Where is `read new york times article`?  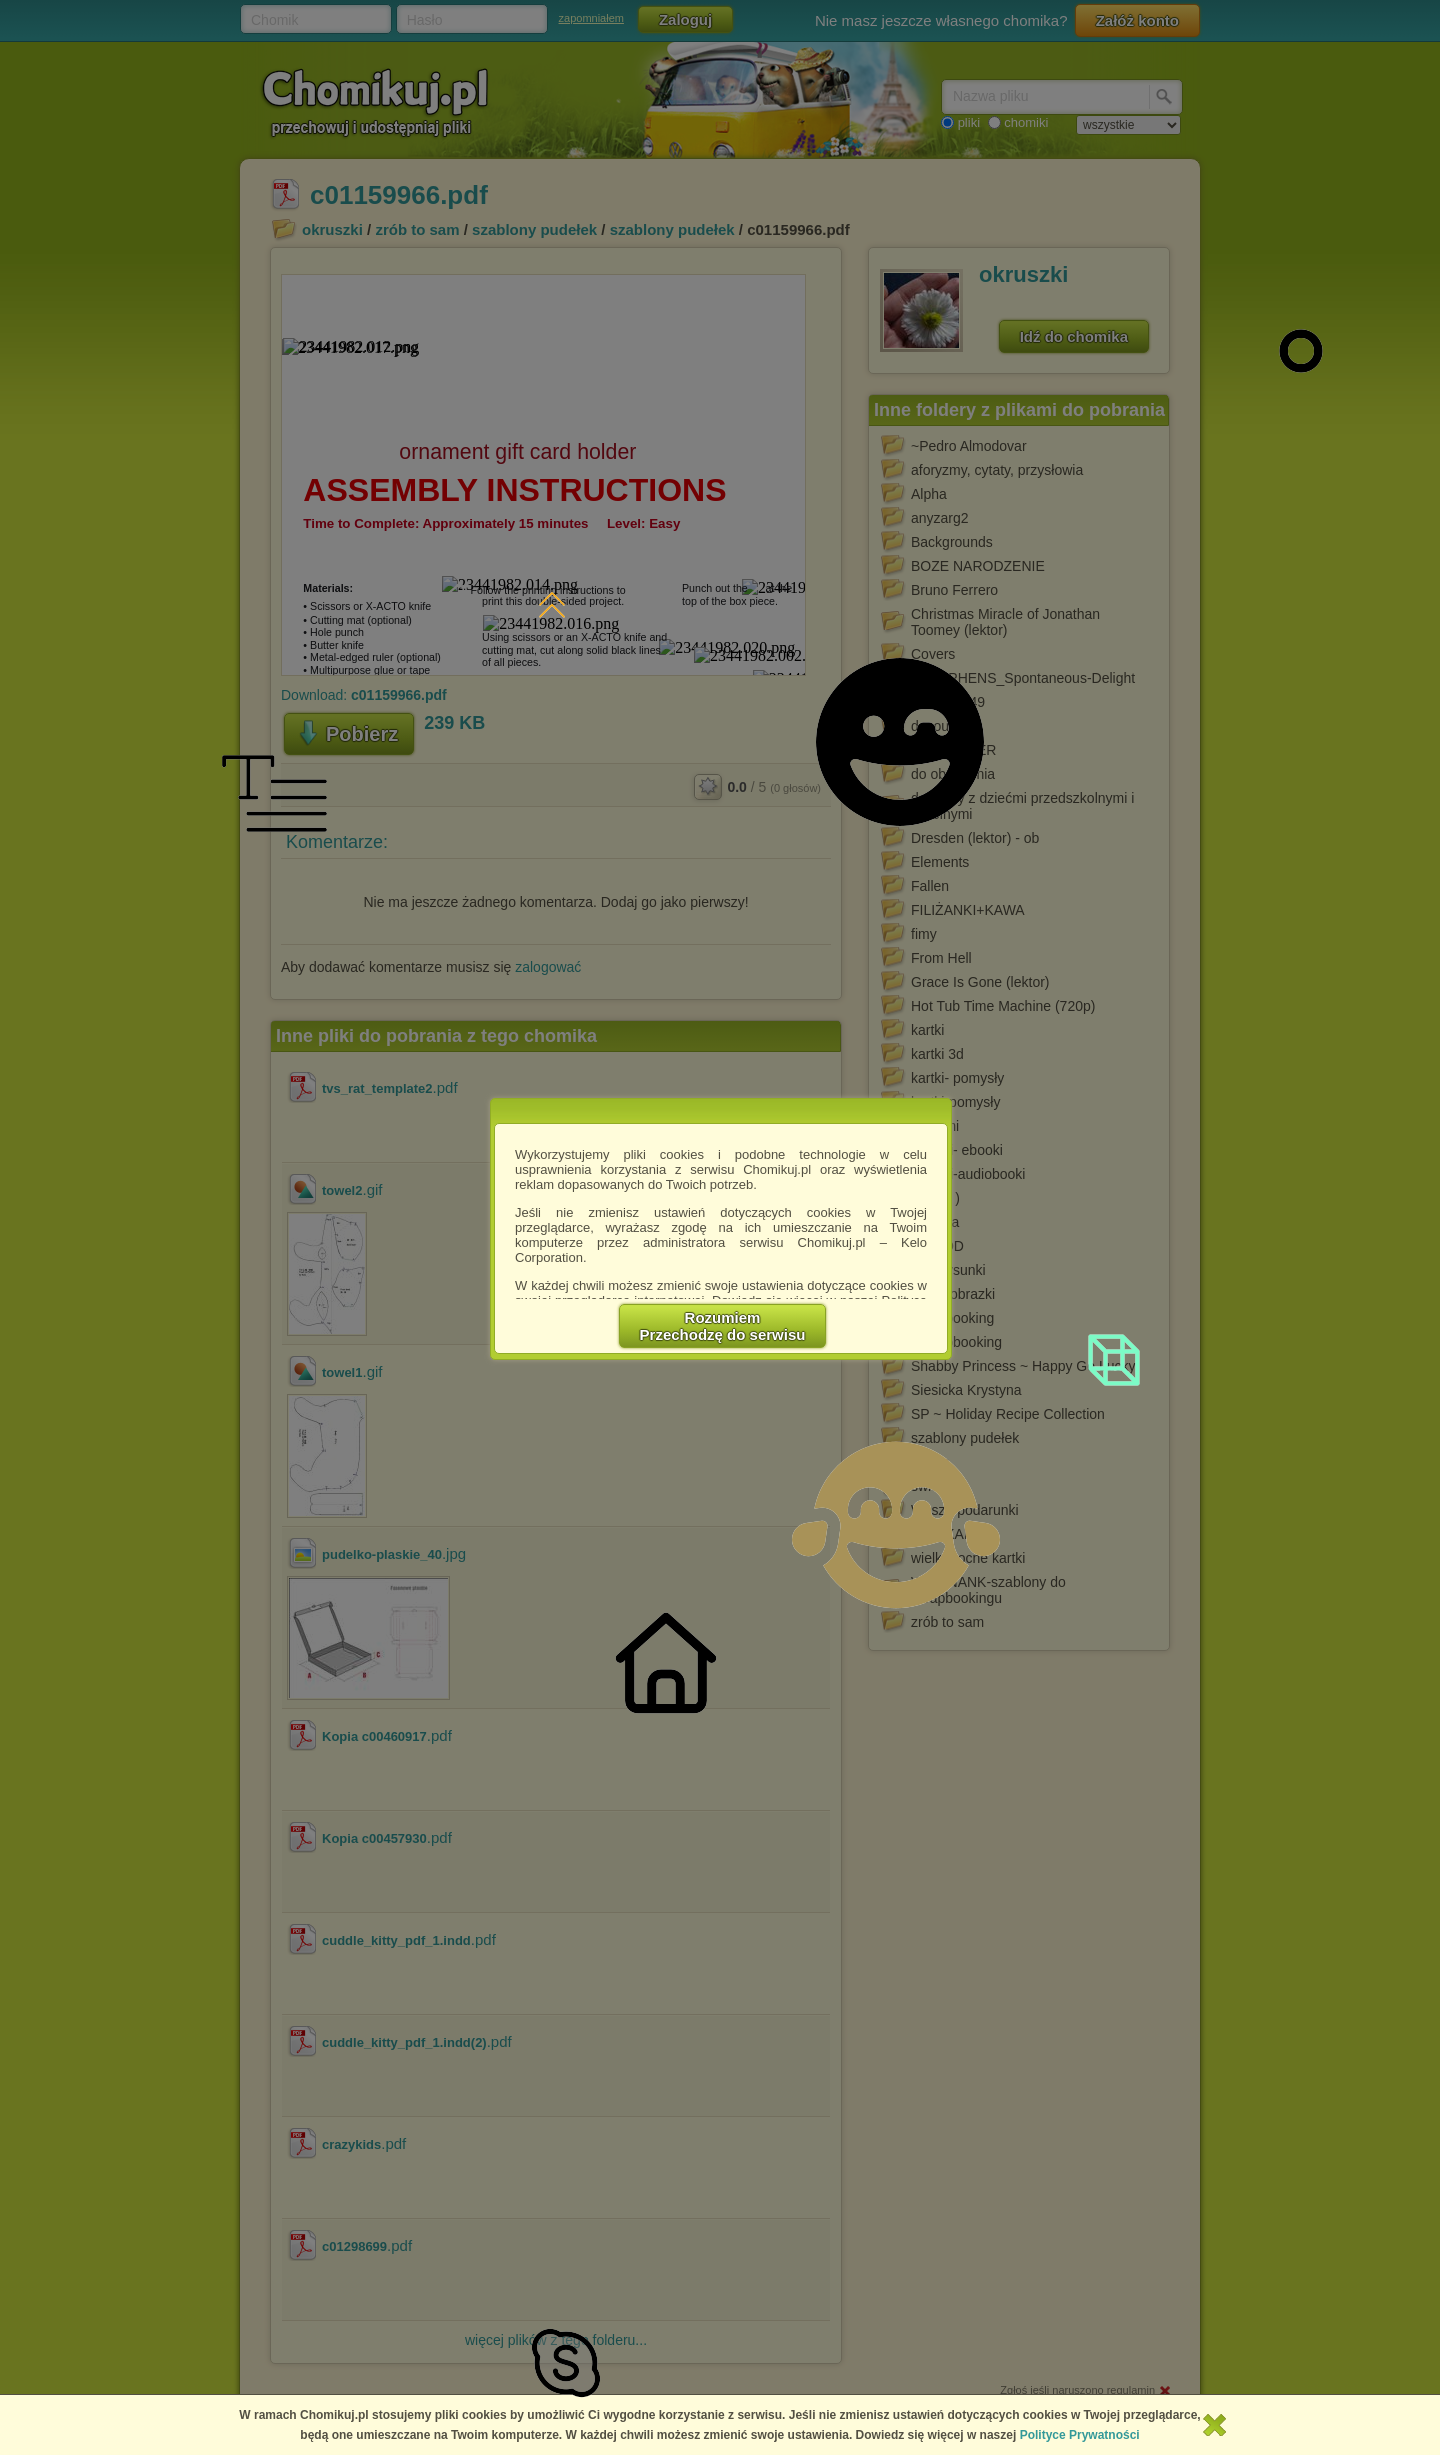
read new york times article is located at coordinates (272, 793).